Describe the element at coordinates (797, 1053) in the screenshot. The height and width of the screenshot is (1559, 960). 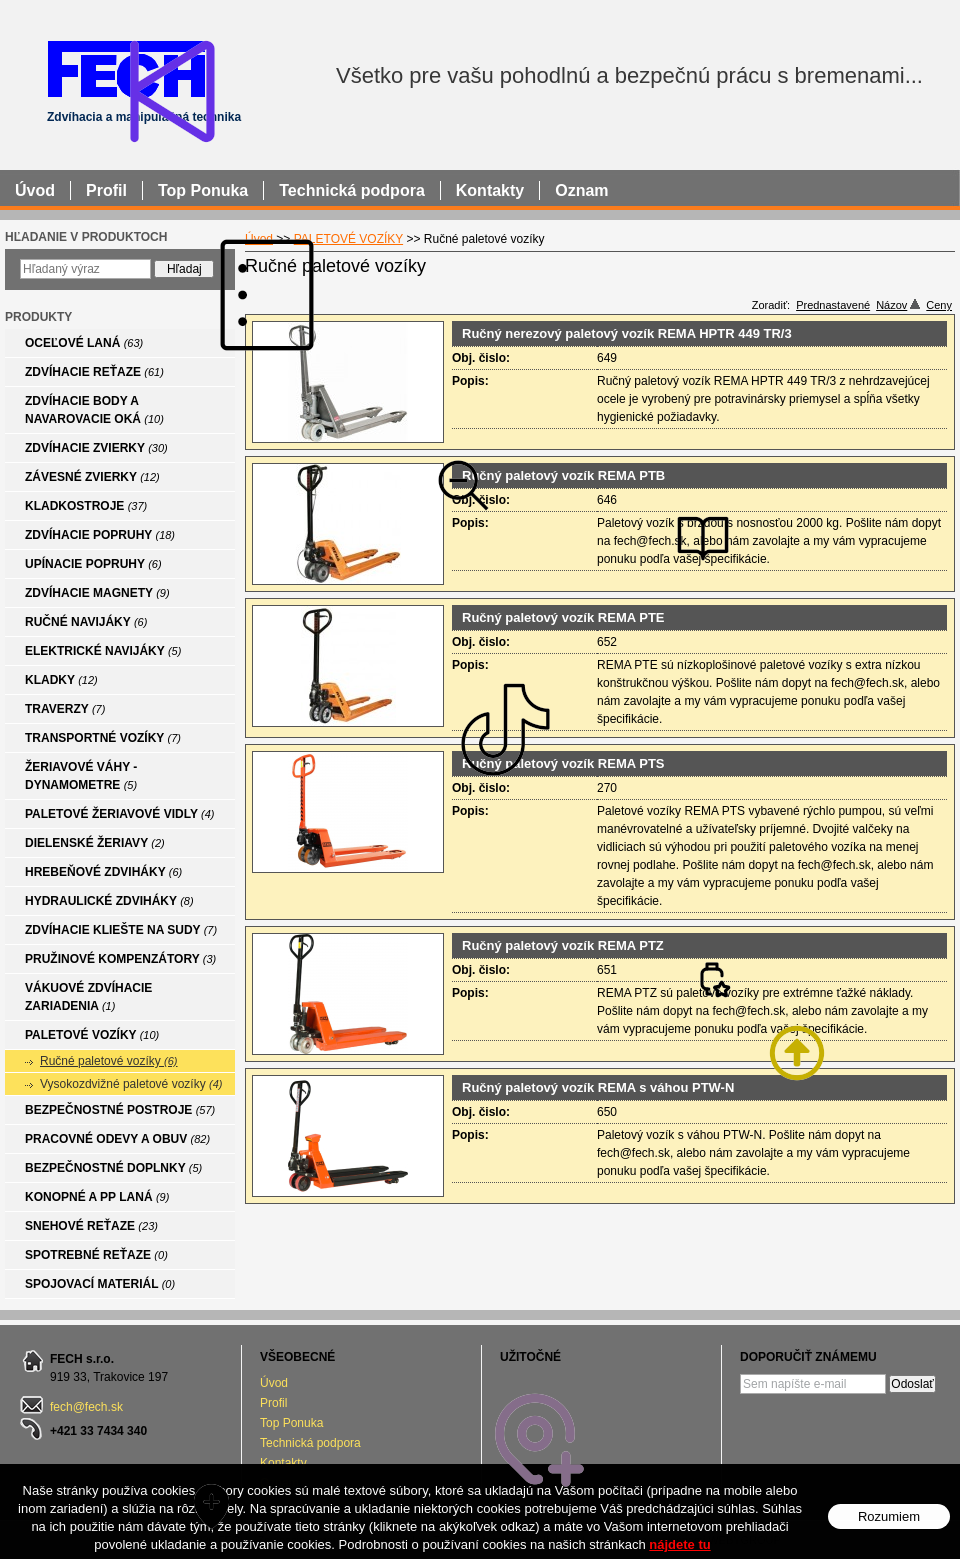
I see `scroll to top of page` at that location.